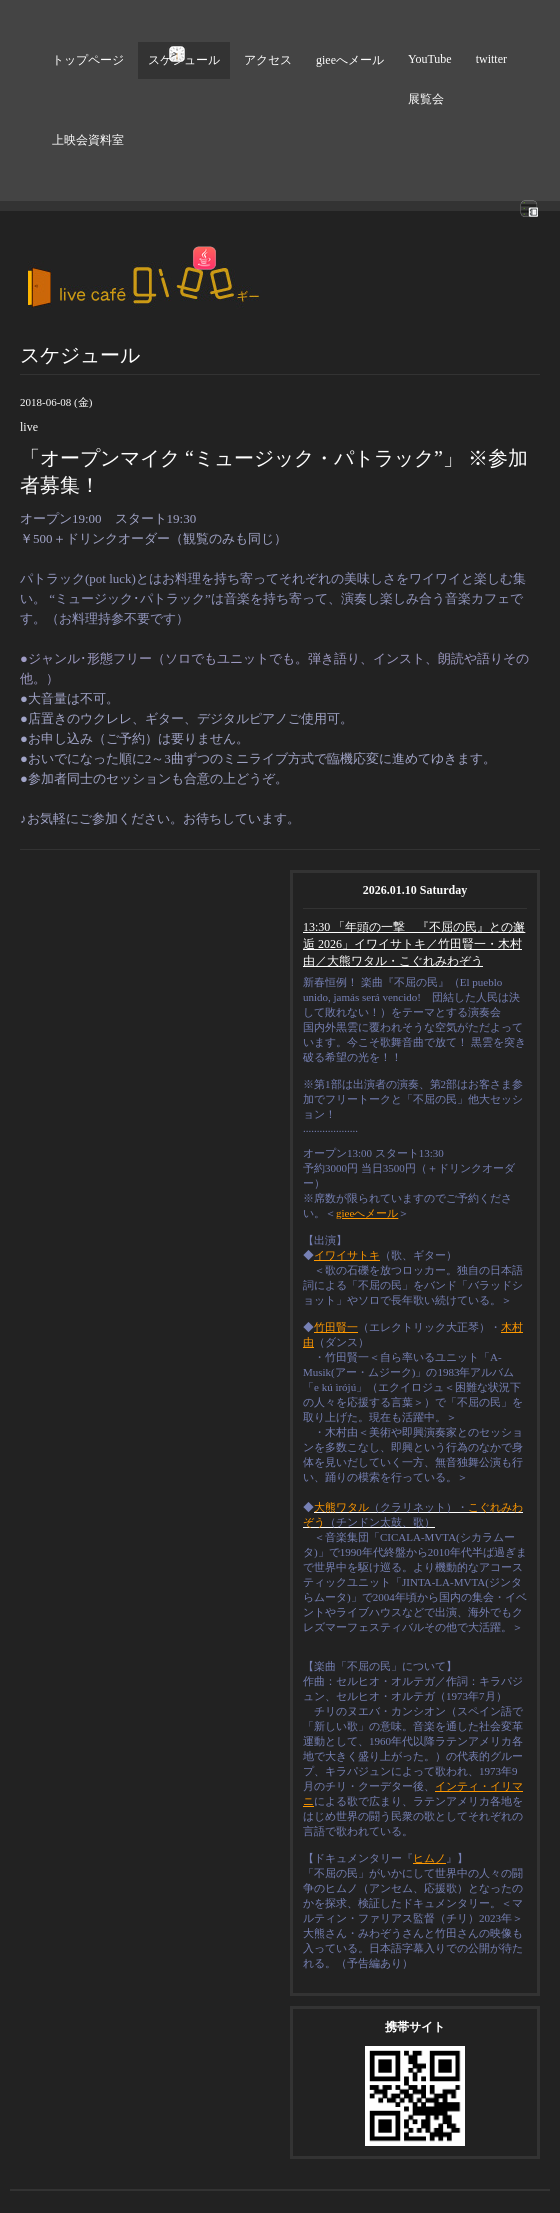  I want to click on open the clock app, so click(177, 54).